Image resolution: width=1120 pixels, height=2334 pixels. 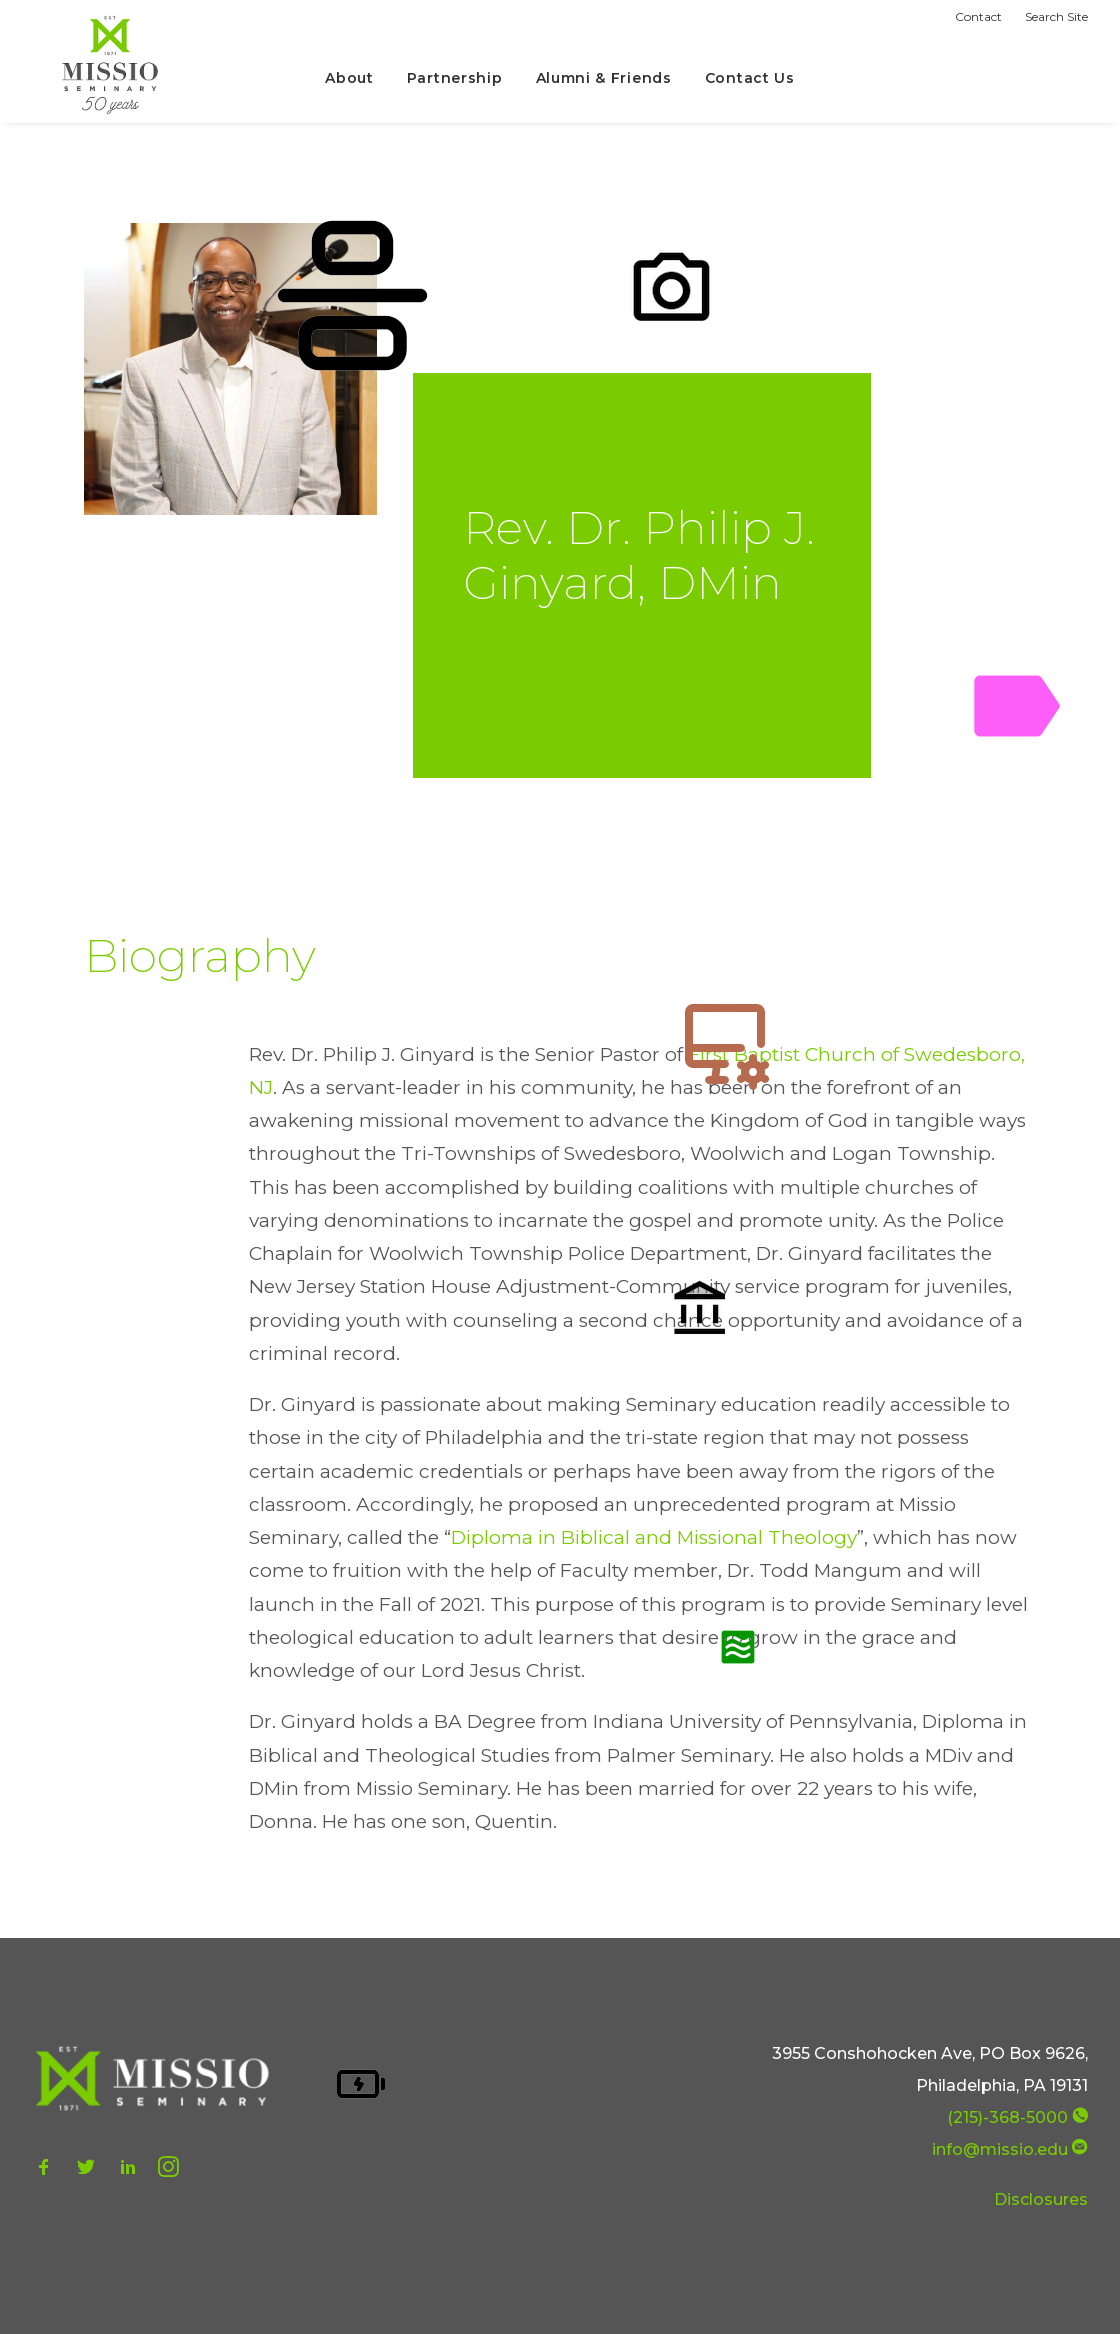 I want to click on take a photo, so click(x=671, y=290).